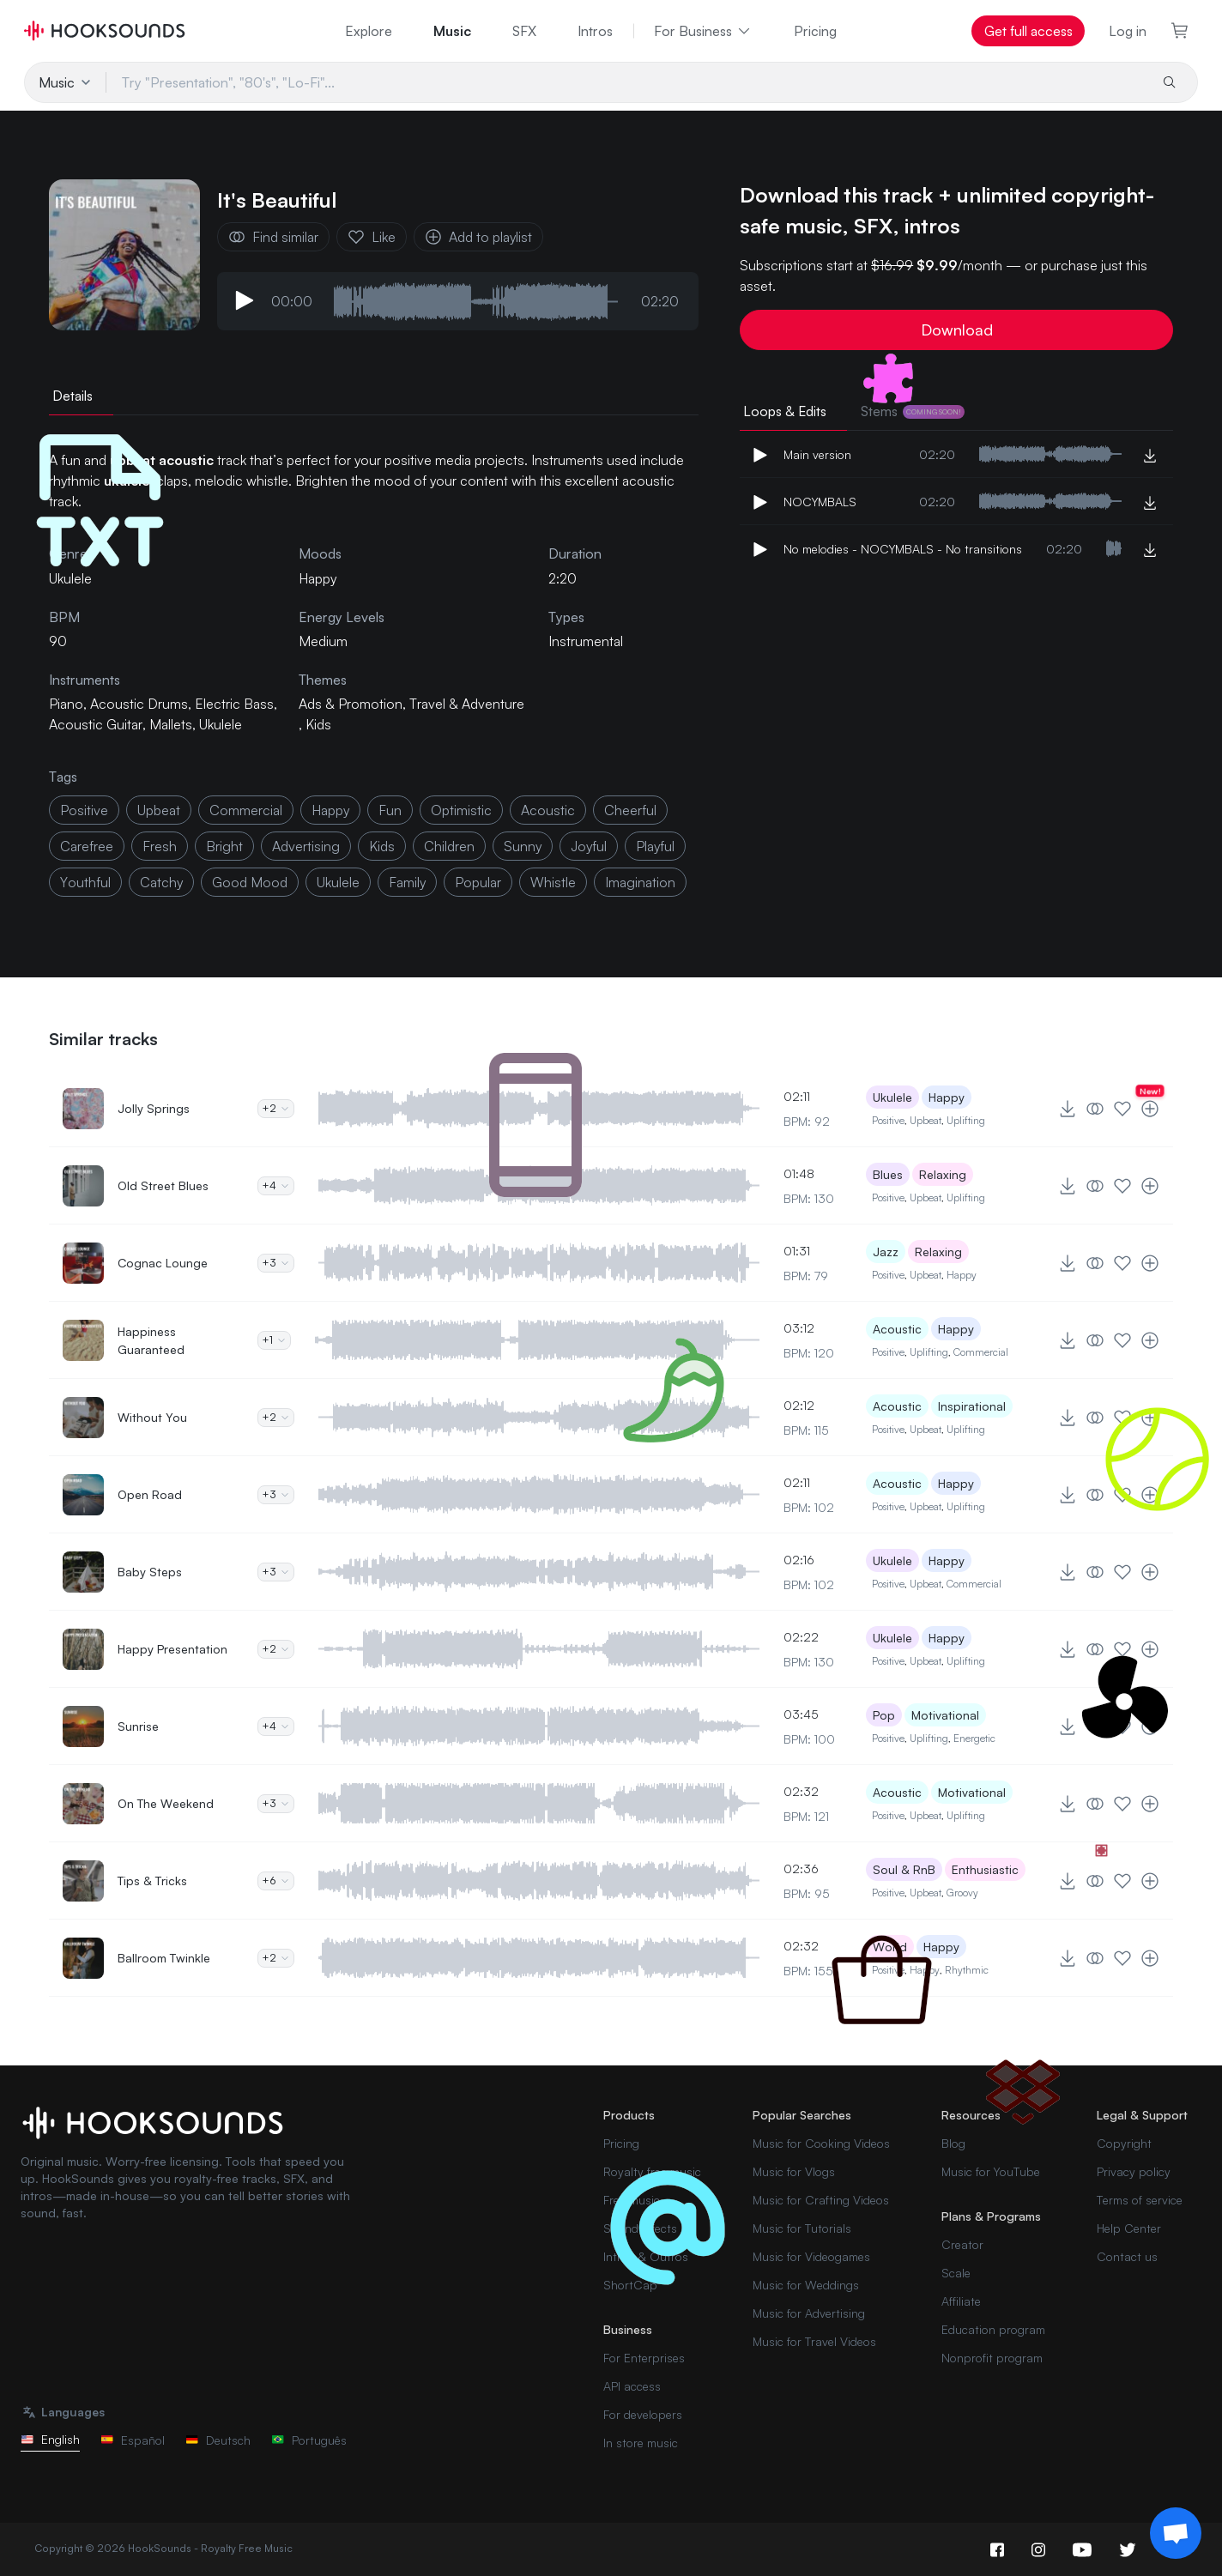 This screenshot has width=1222, height=2576. I want to click on access tennis or sports-related content, so click(1157, 1459).